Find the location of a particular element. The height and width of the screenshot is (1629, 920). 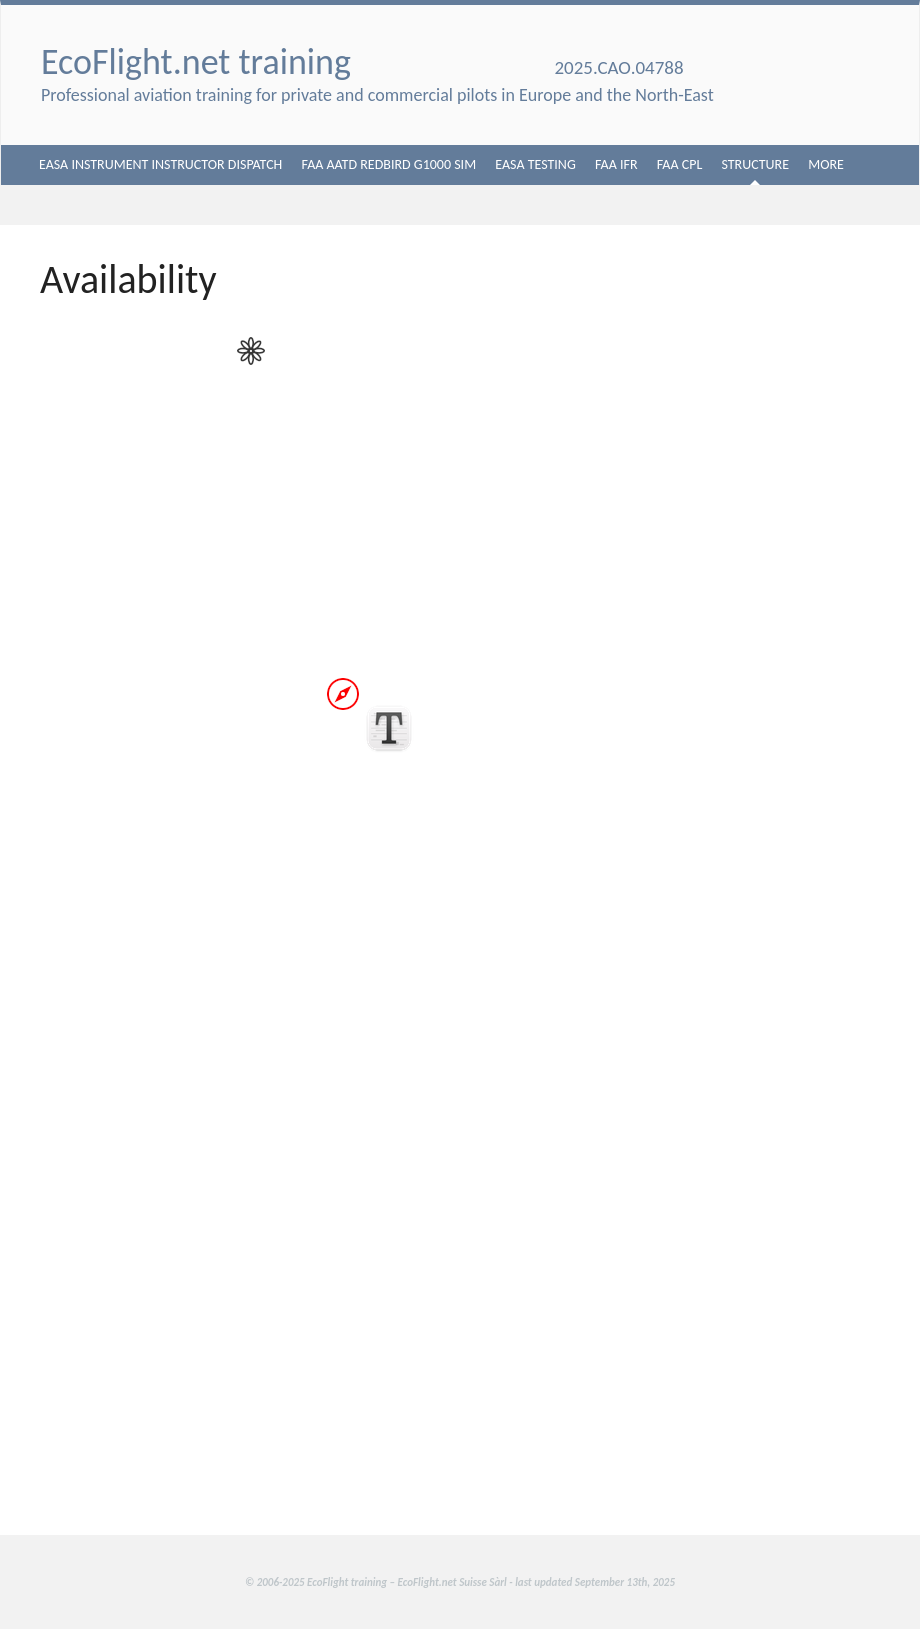

open typora markdown editor is located at coordinates (389, 728).